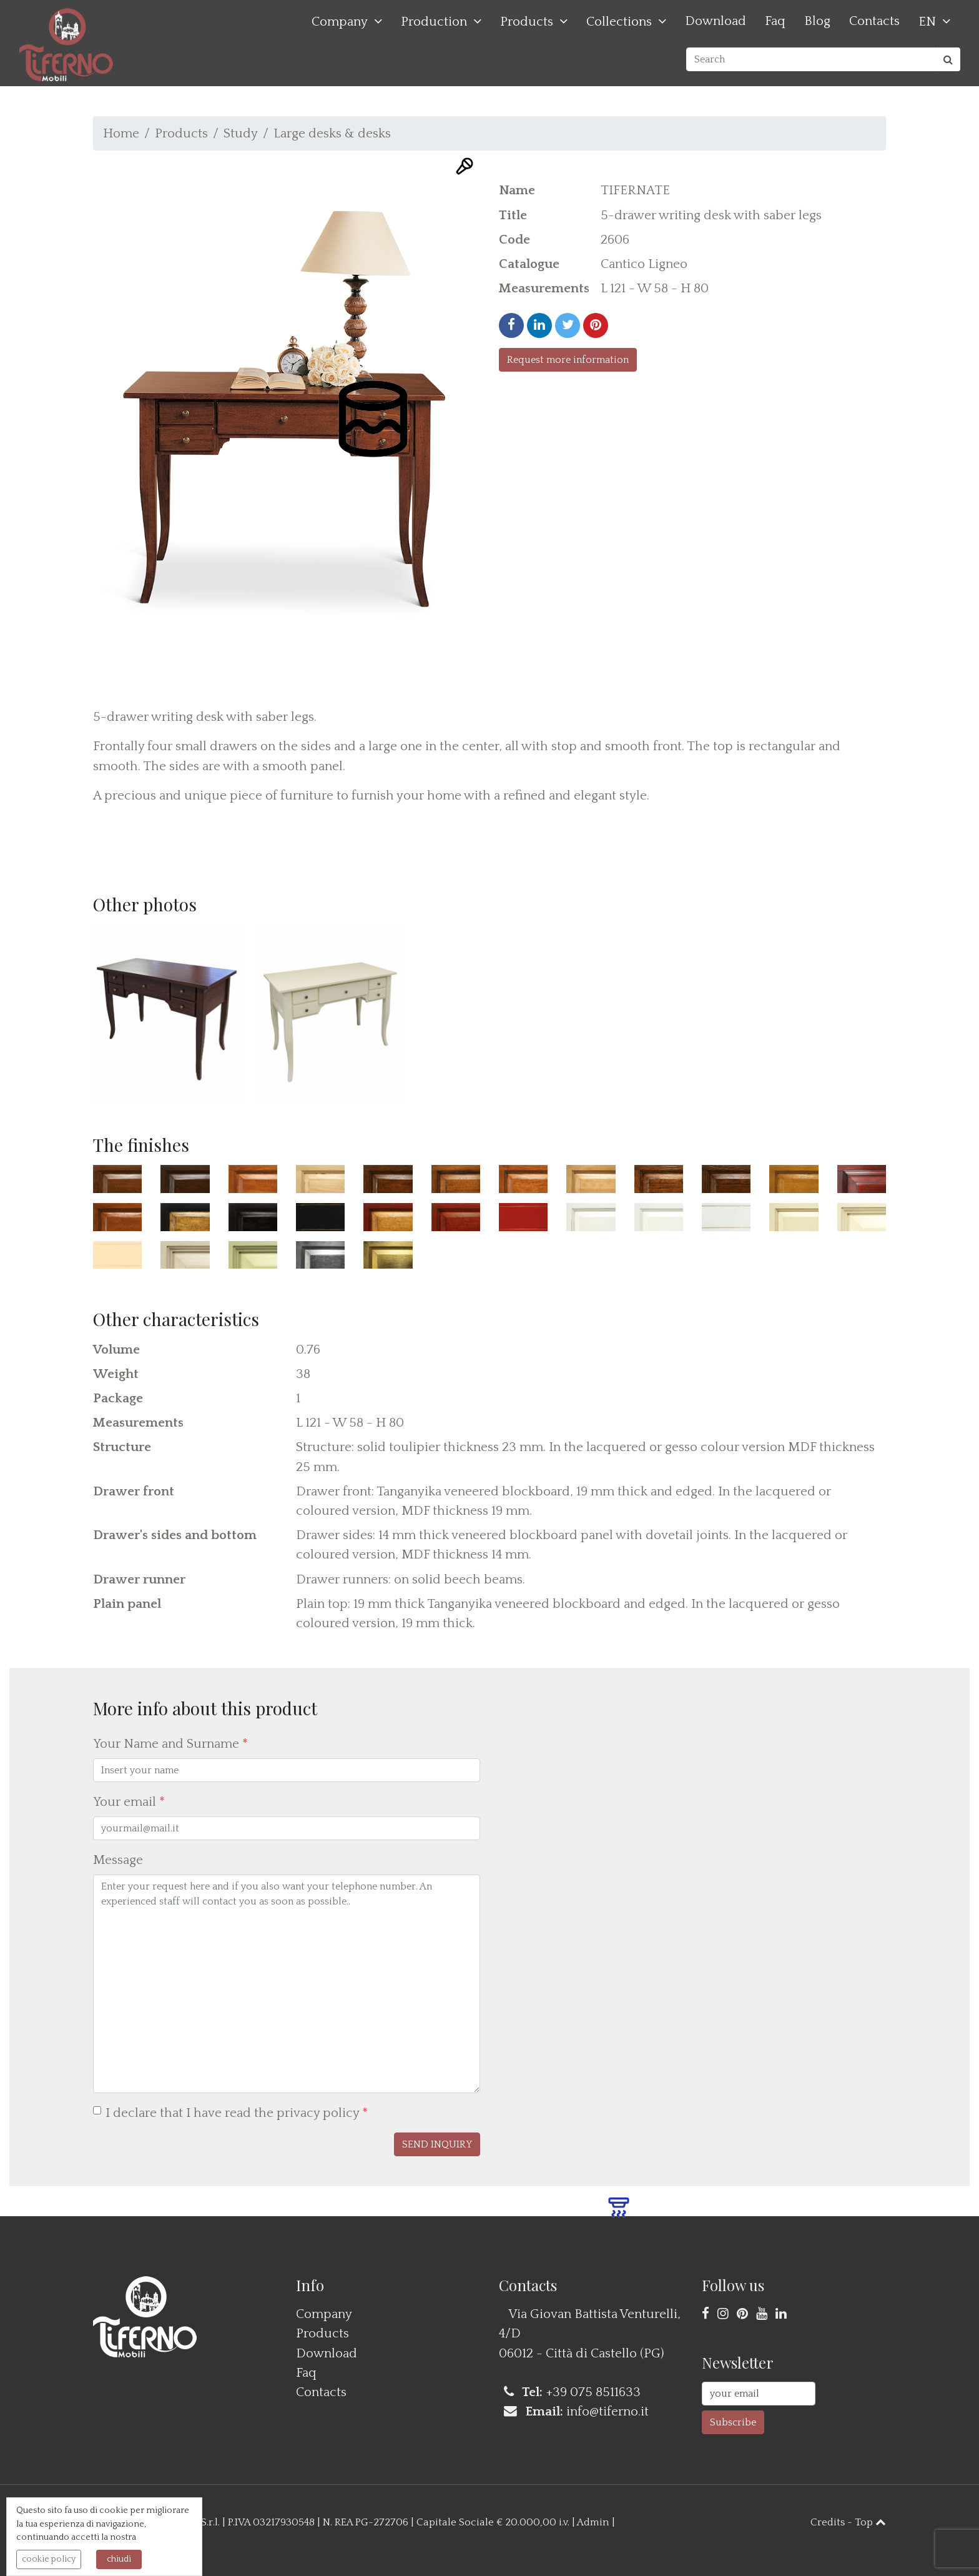  What do you see at coordinates (373, 419) in the screenshot?
I see `indicates a database security breach or data leak` at bounding box center [373, 419].